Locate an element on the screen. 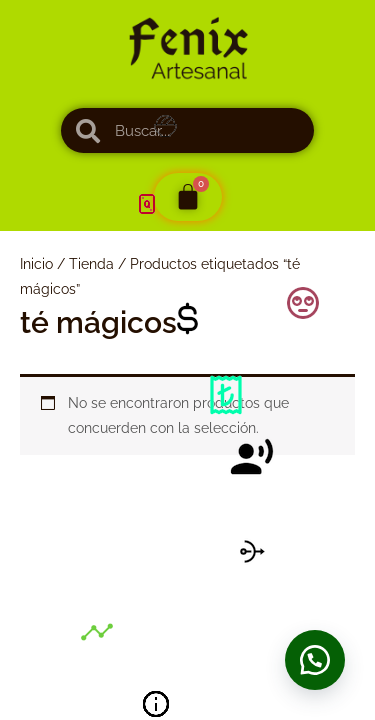 Image resolution: width=375 pixels, height=720 pixels. queen playing card in a card game interface is located at coordinates (147, 204).